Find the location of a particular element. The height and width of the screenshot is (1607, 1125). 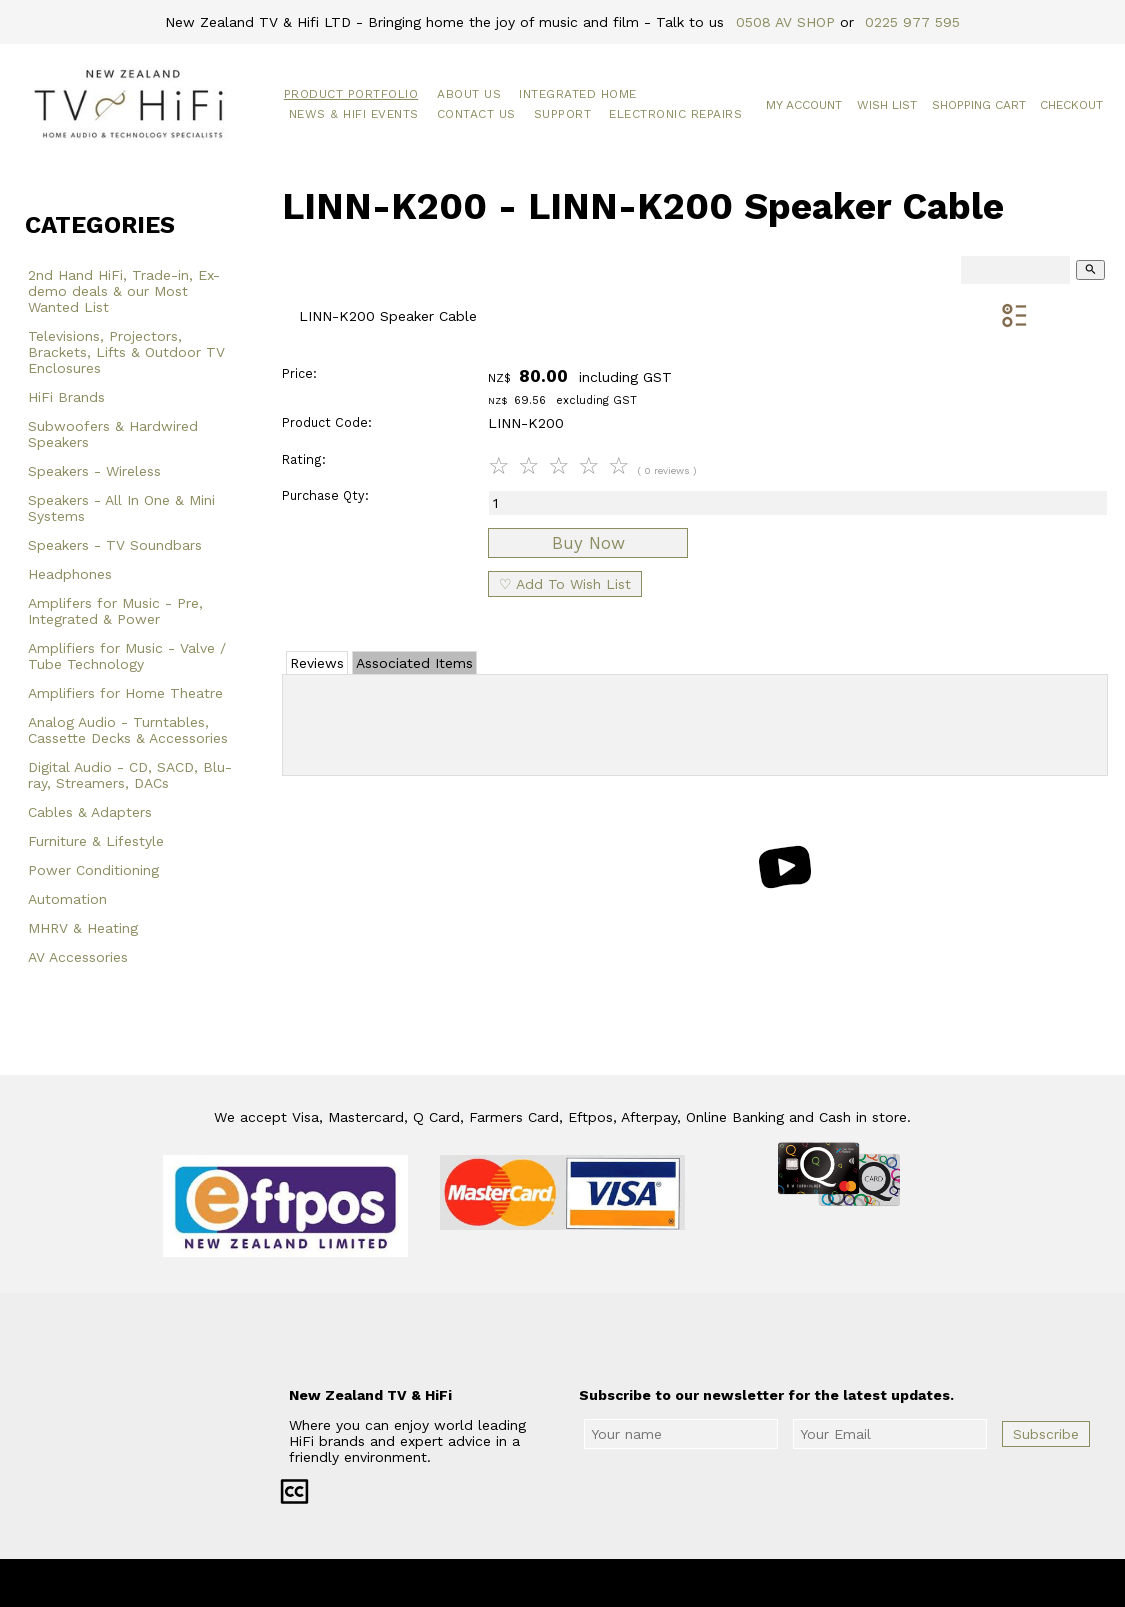

select an option from a list is located at coordinates (1014, 315).